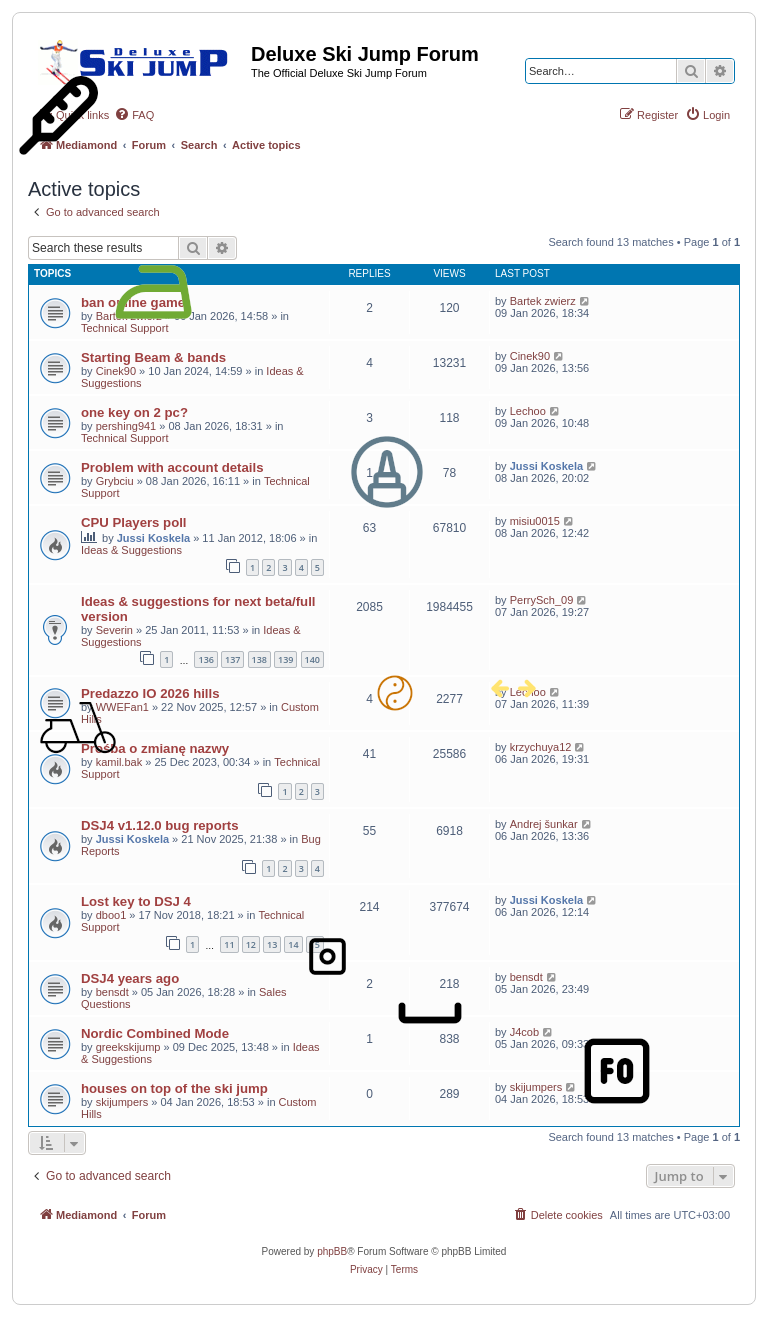  I want to click on adjust horizontal position or spacing, so click(513, 688).